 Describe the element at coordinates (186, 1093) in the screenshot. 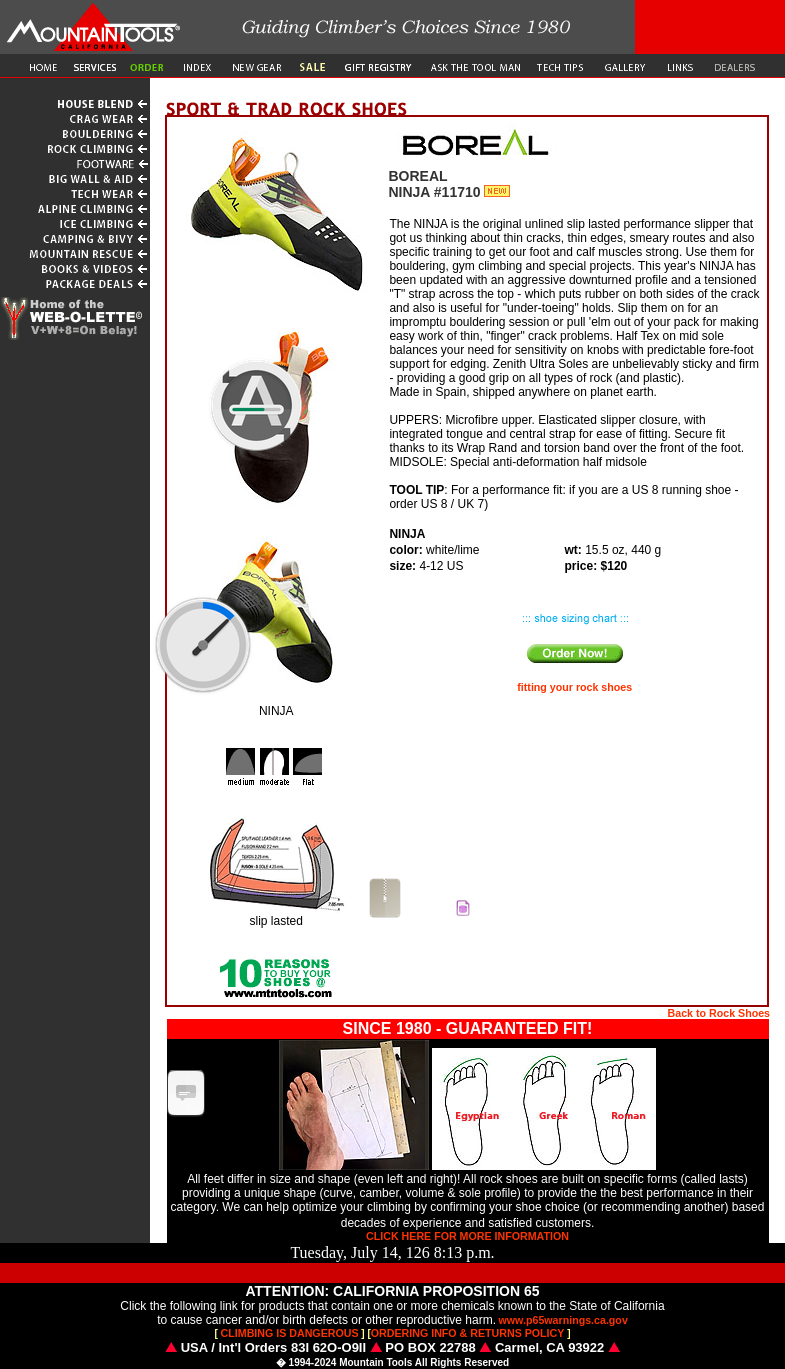

I see `subrip subtitle file (.srt)` at that location.